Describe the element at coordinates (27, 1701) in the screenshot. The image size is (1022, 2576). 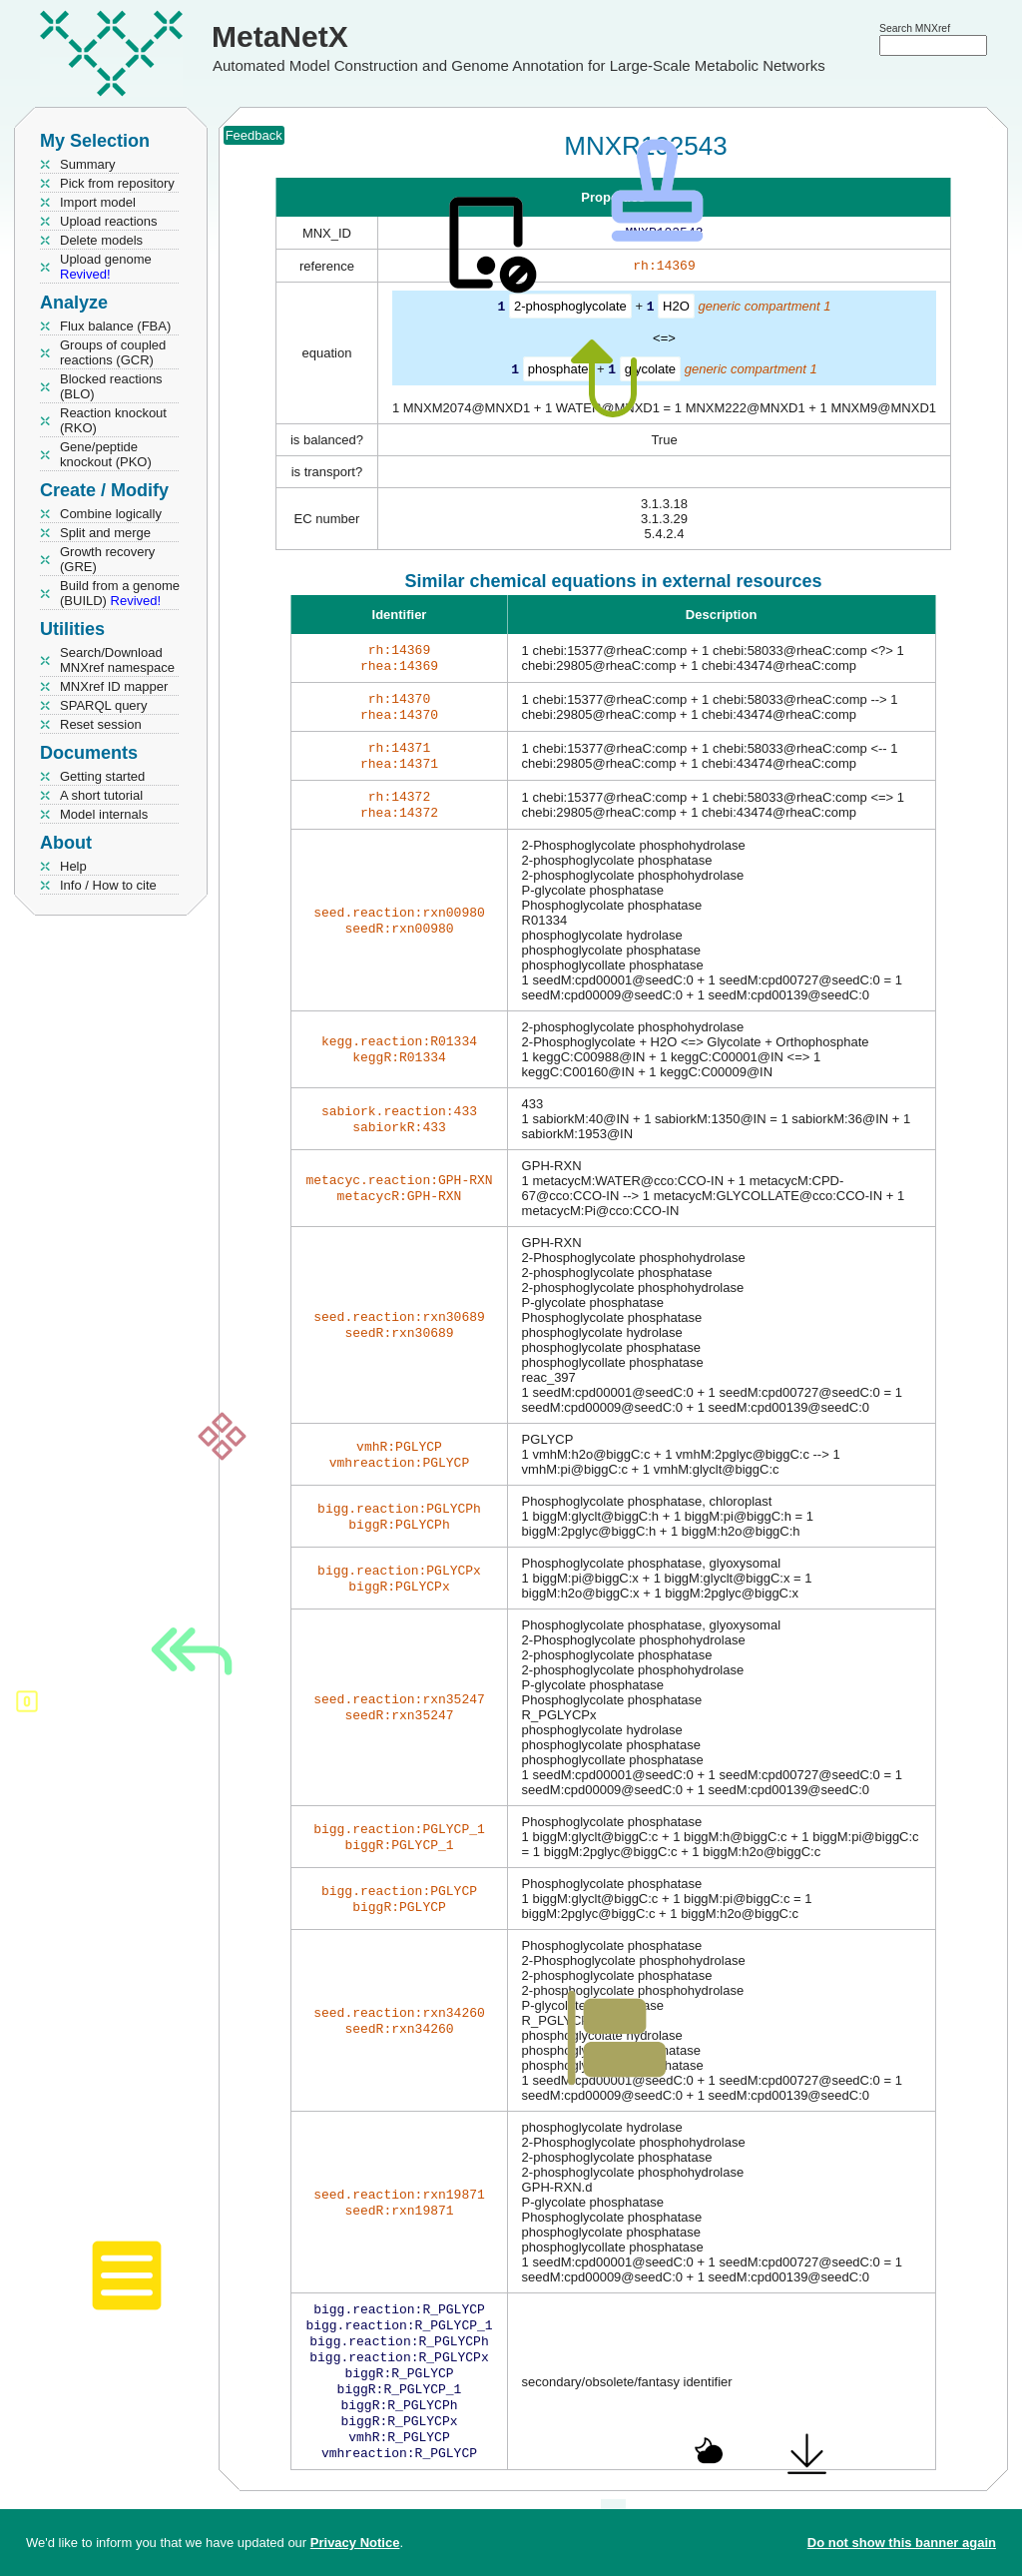
I see `indicates zero items or empty count` at that location.